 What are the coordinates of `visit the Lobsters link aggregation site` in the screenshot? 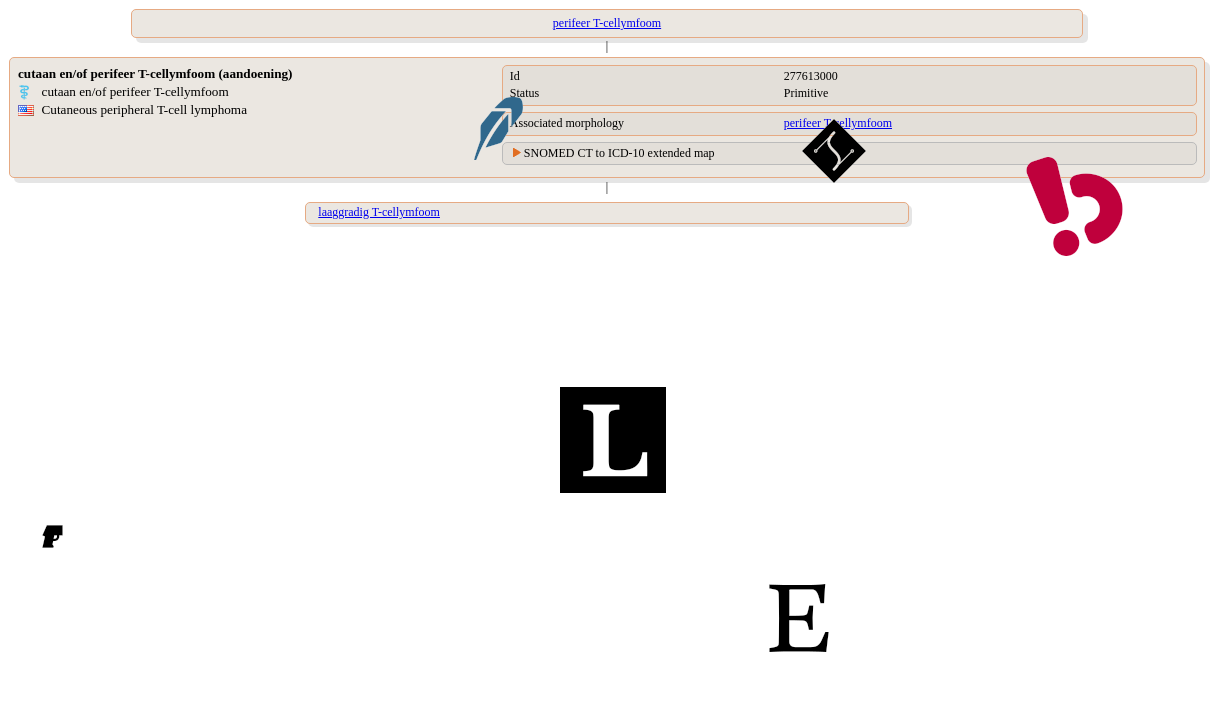 It's located at (613, 440).